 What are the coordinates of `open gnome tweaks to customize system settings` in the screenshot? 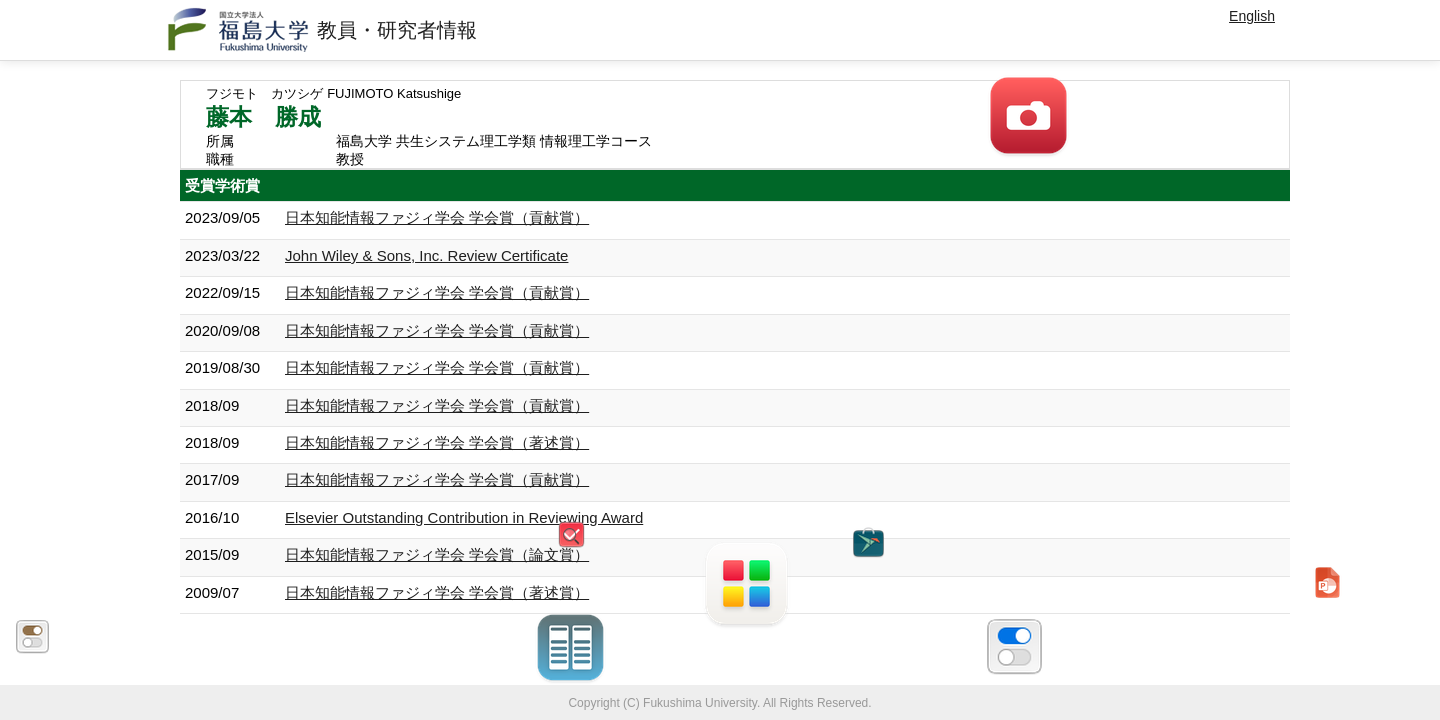 It's located at (32, 636).